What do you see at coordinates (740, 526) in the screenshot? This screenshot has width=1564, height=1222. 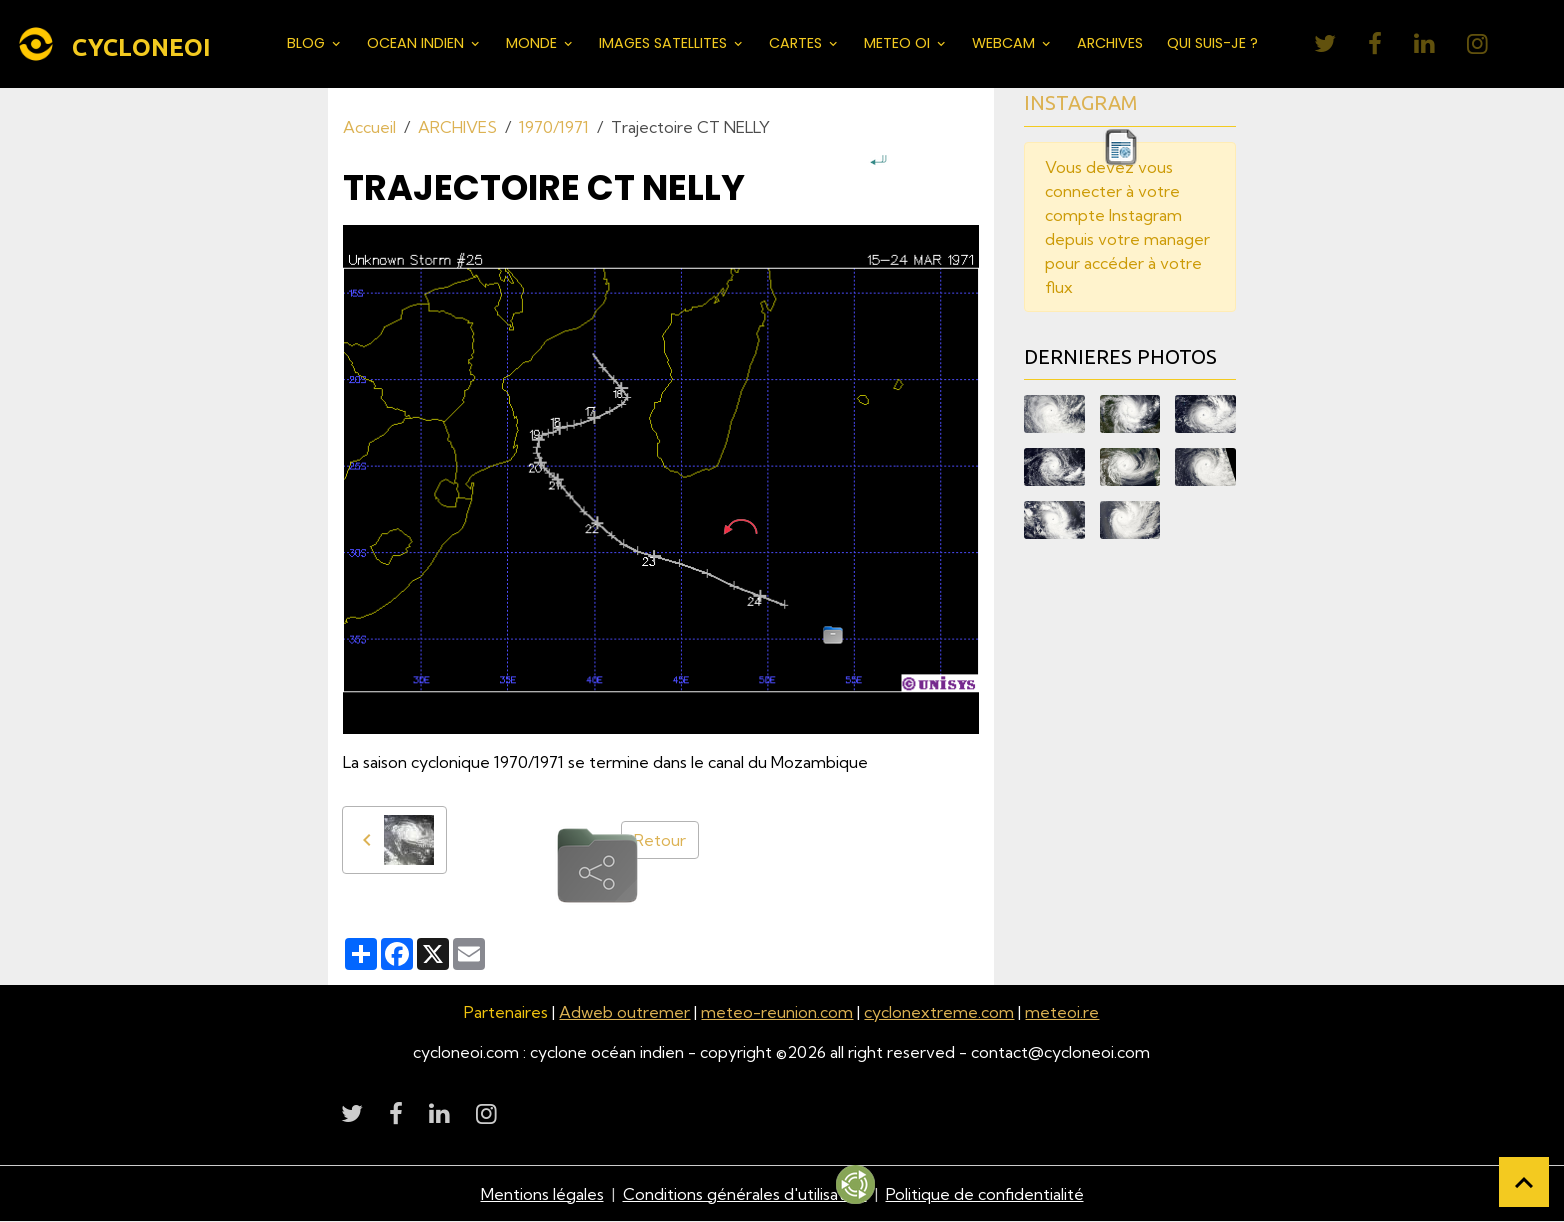 I see `undo the last action` at bounding box center [740, 526].